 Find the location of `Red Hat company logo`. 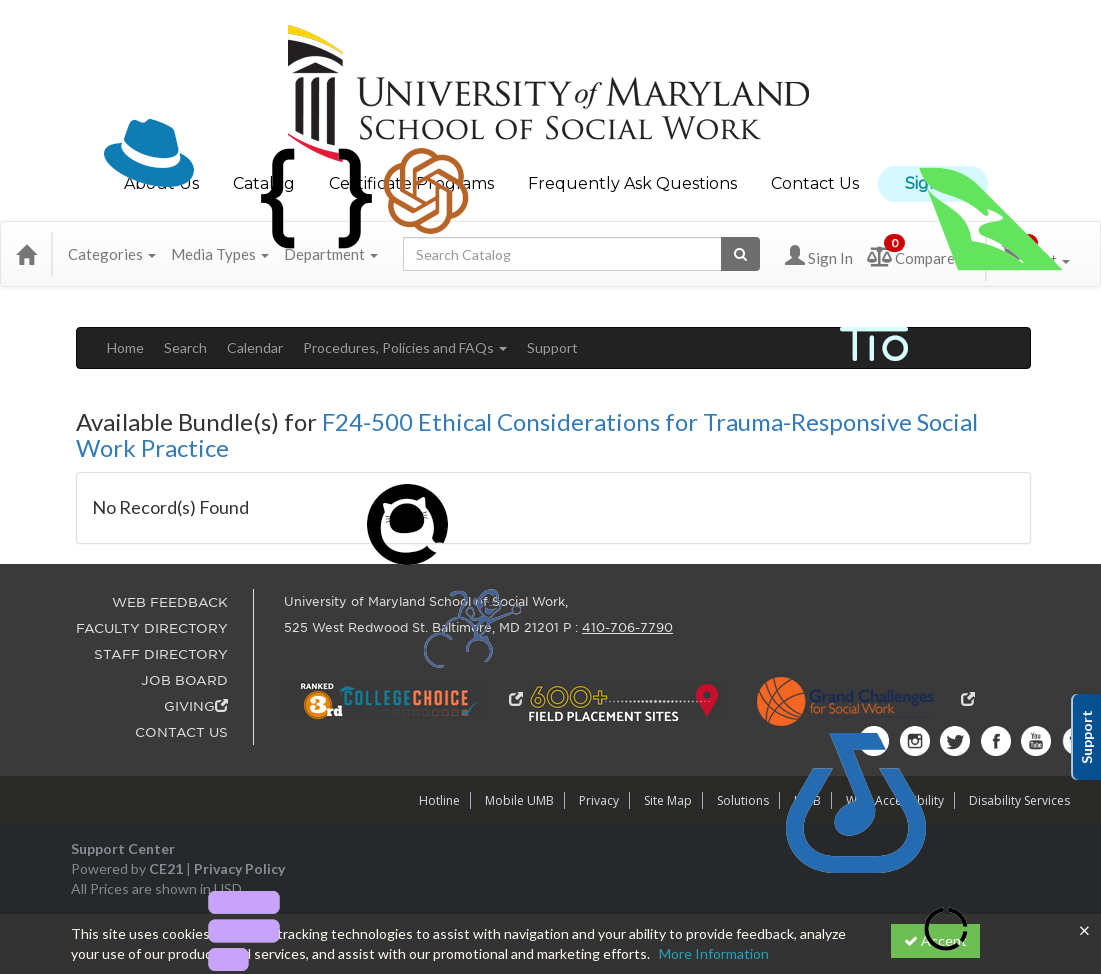

Red Hat company logo is located at coordinates (149, 153).